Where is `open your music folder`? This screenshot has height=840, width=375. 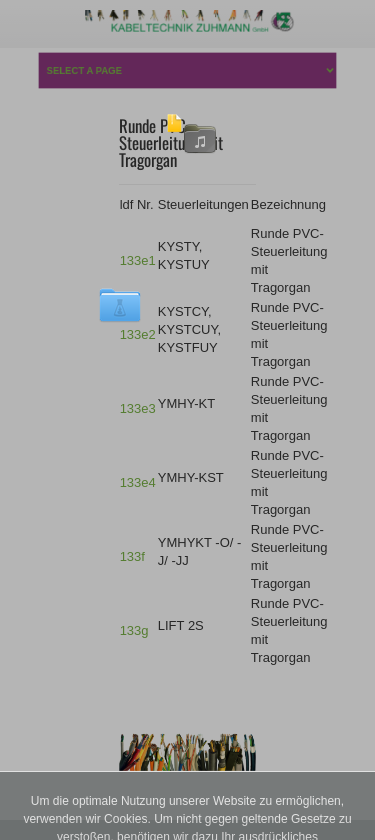 open your music folder is located at coordinates (200, 138).